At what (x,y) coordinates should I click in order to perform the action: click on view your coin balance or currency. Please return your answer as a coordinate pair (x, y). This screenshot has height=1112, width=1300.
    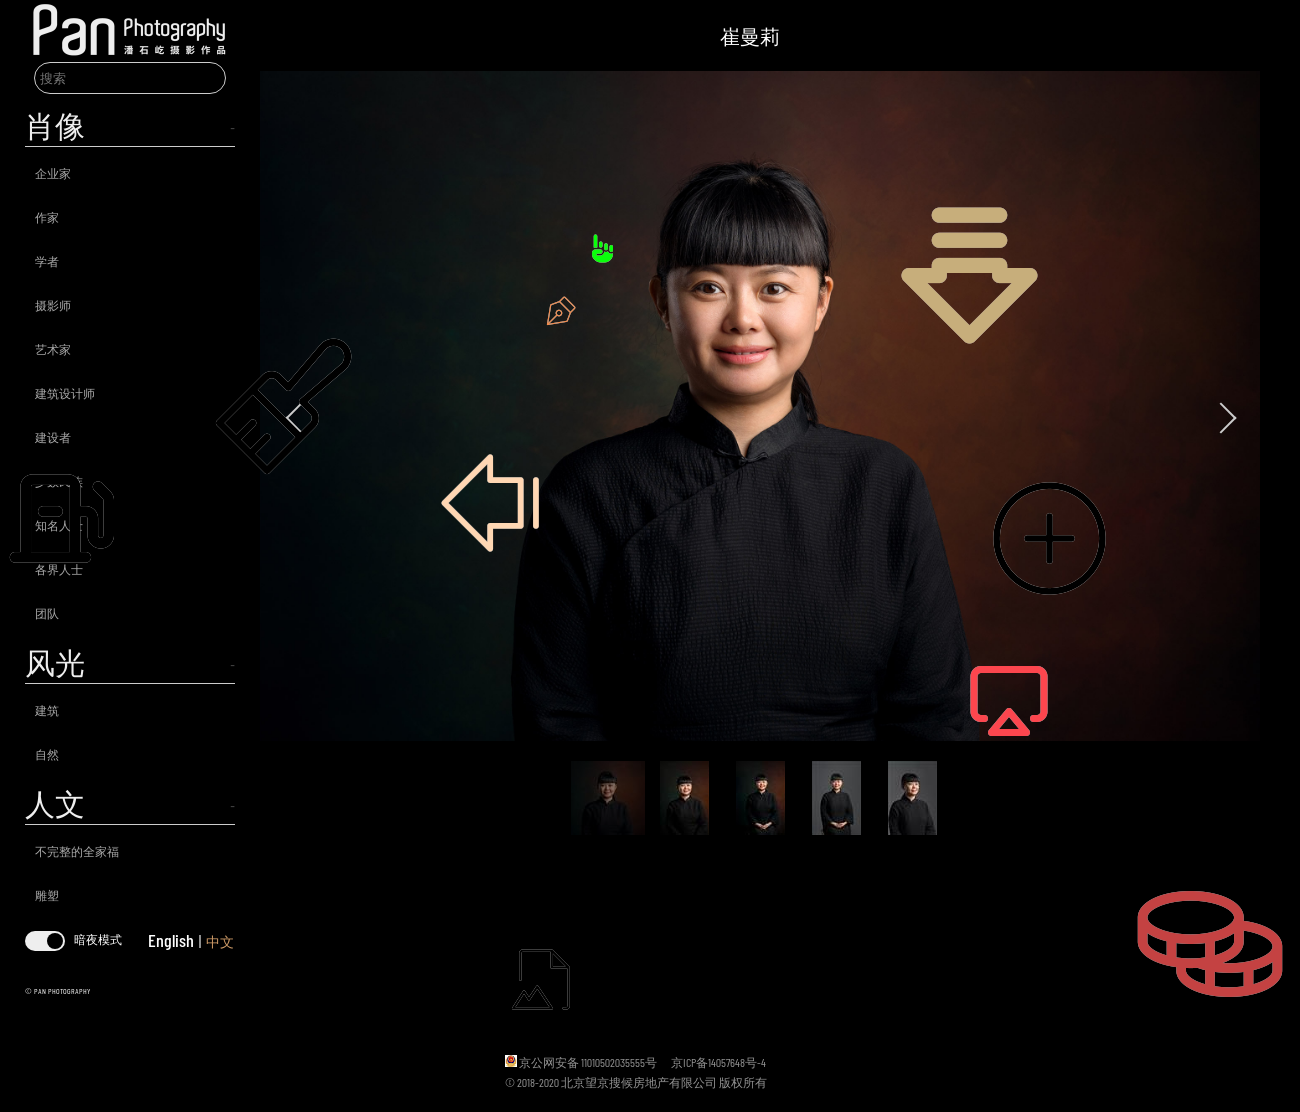
    Looking at the image, I should click on (1210, 944).